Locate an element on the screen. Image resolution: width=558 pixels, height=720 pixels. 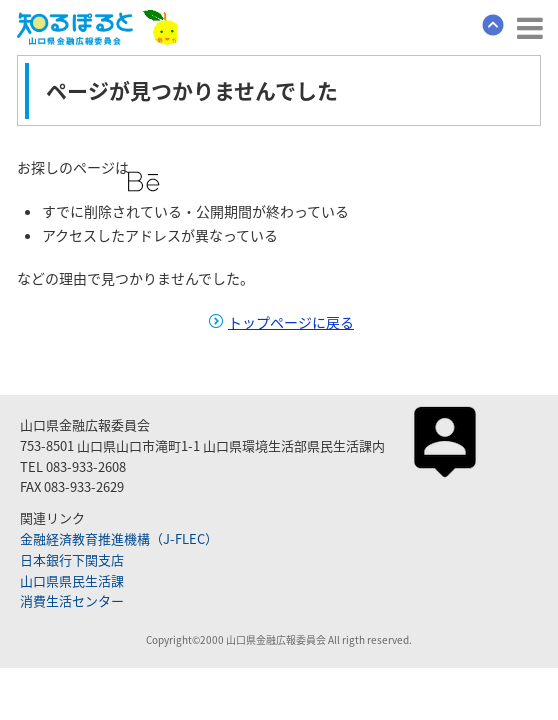
view behance portfolio is located at coordinates (142, 181).